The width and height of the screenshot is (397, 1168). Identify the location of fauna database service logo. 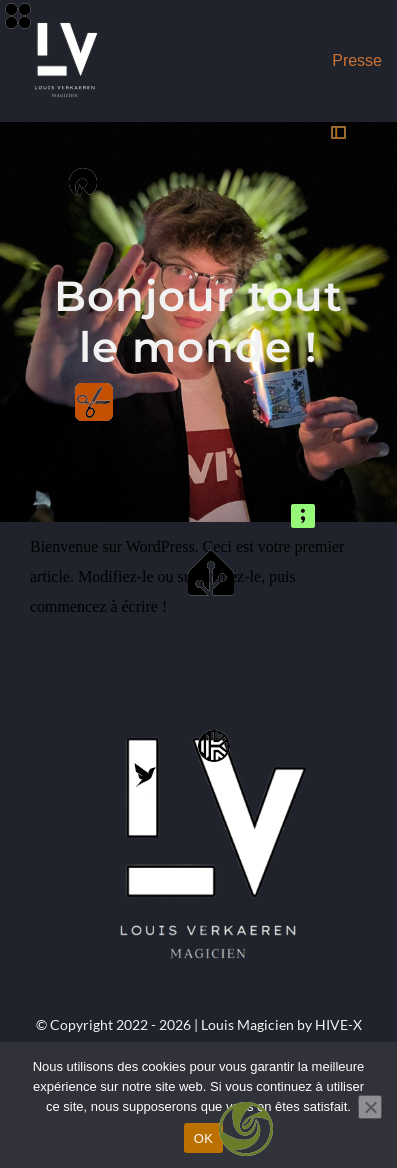
(145, 775).